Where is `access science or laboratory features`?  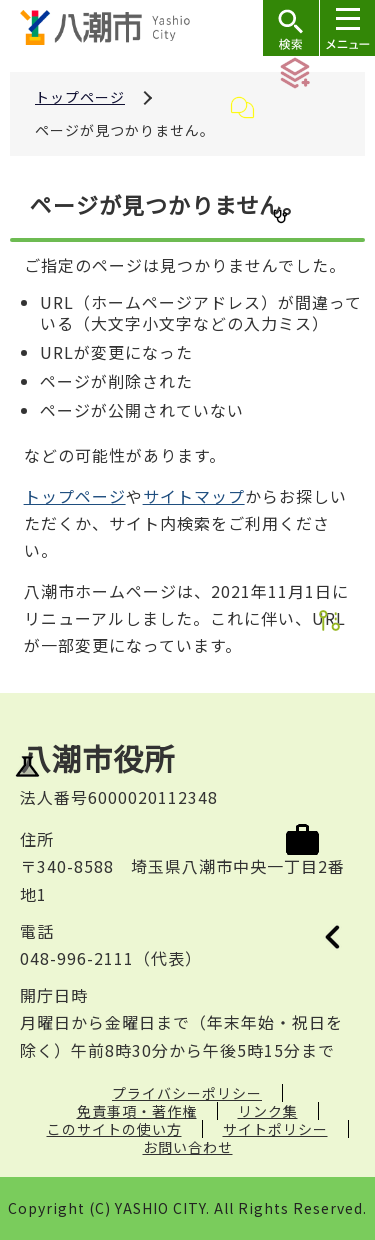 access science or laboratory features is located at coordinates (27, 766).